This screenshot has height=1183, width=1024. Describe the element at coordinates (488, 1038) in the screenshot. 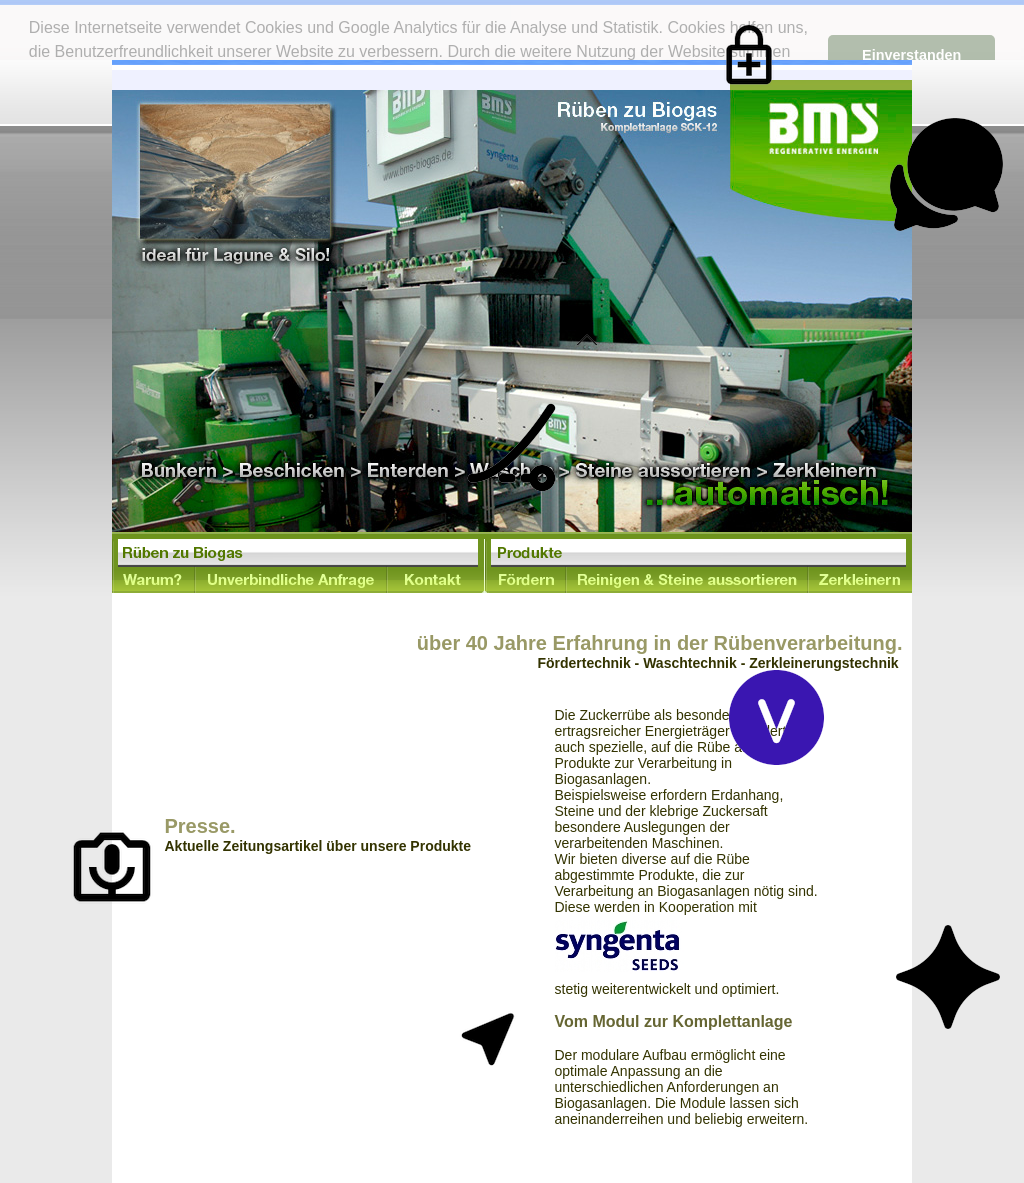

I see `access nearby places or points of interest` at that location.